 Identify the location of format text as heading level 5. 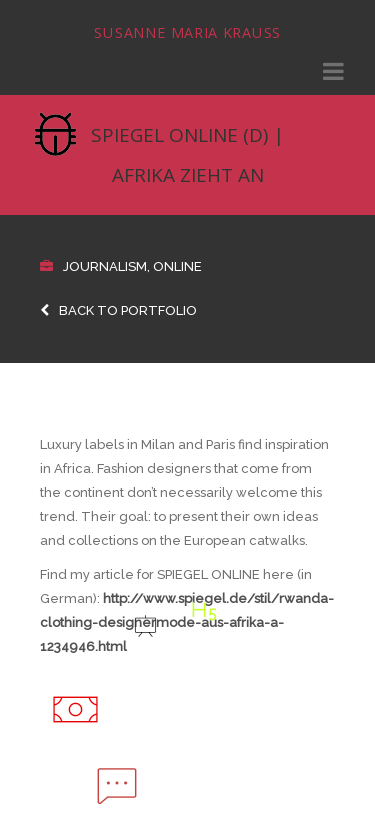
(203, 611).